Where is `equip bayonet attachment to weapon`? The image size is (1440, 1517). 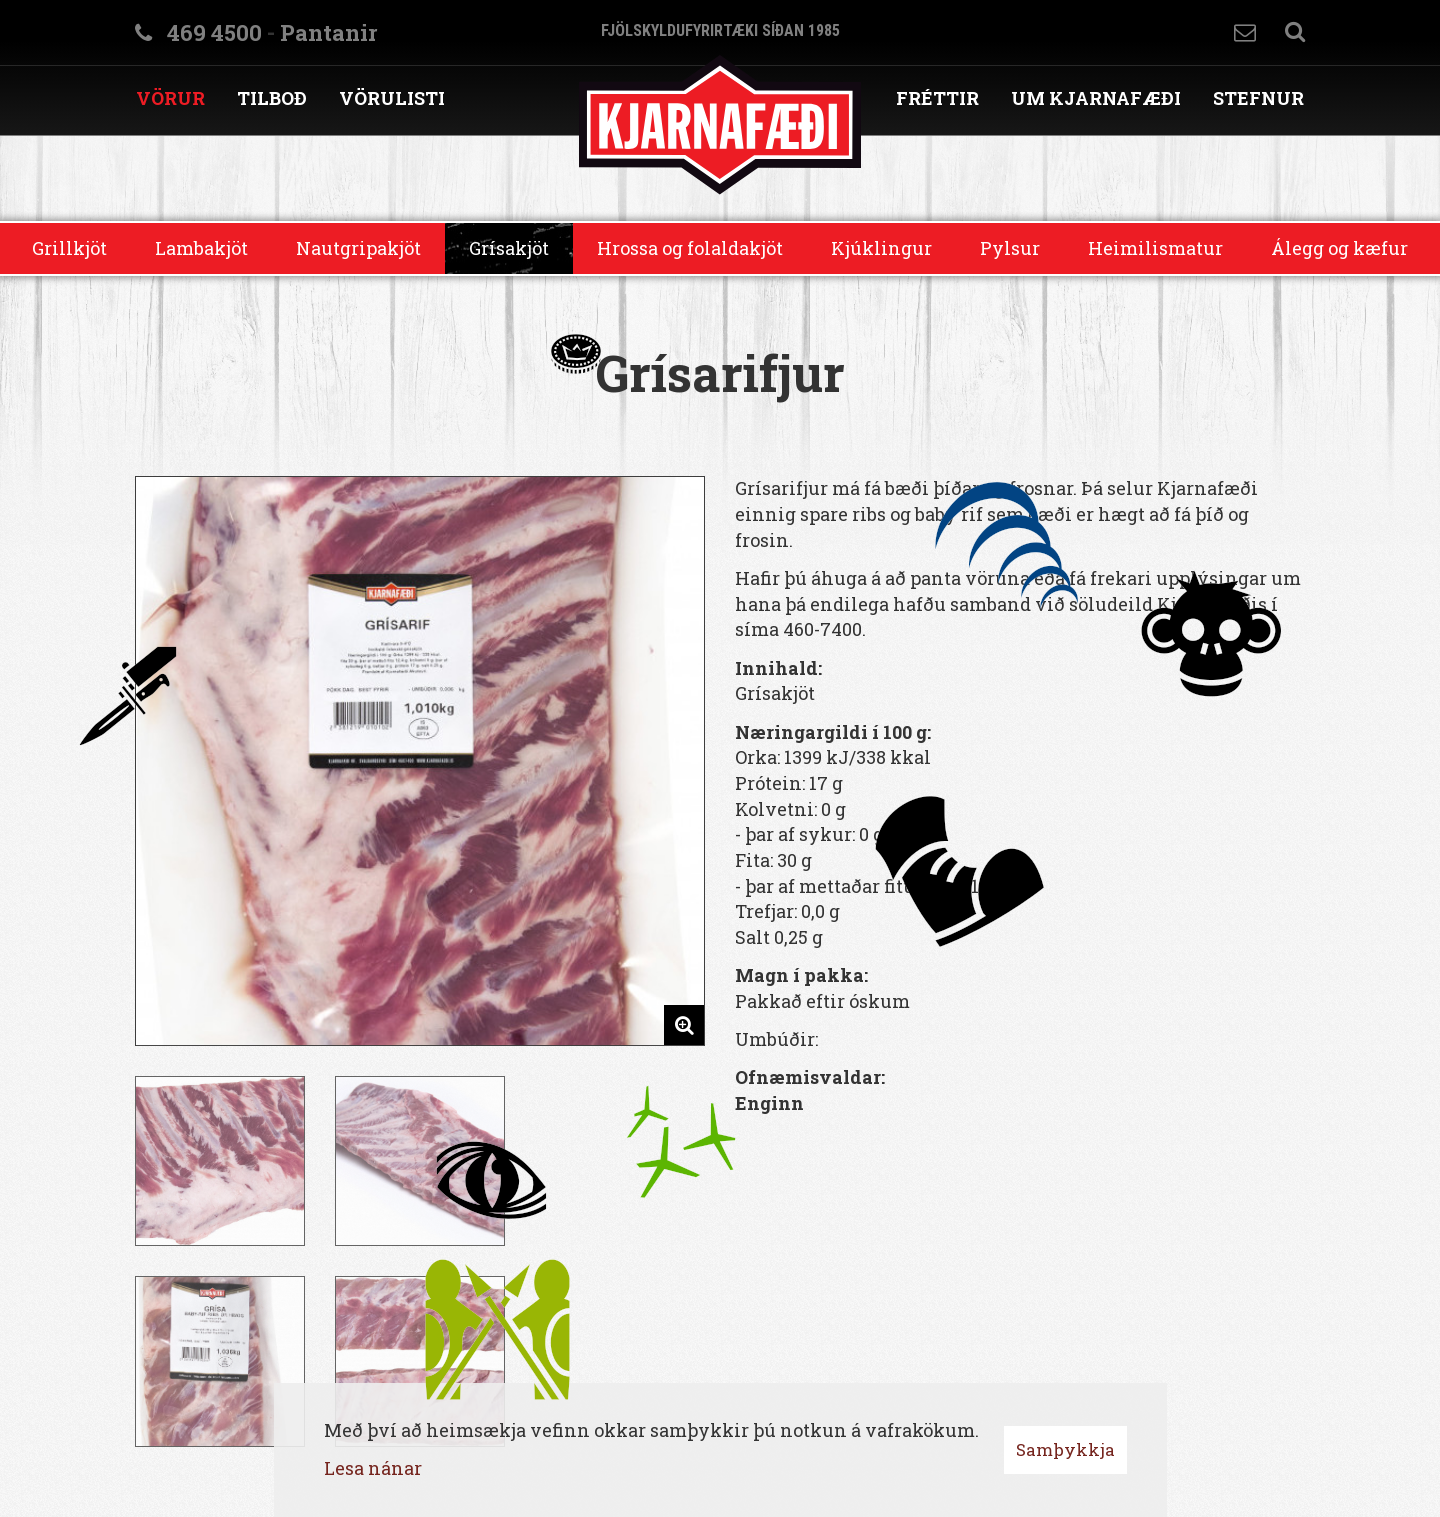
equip bayonet attachment to weapon is located at coordinates (128, 696).